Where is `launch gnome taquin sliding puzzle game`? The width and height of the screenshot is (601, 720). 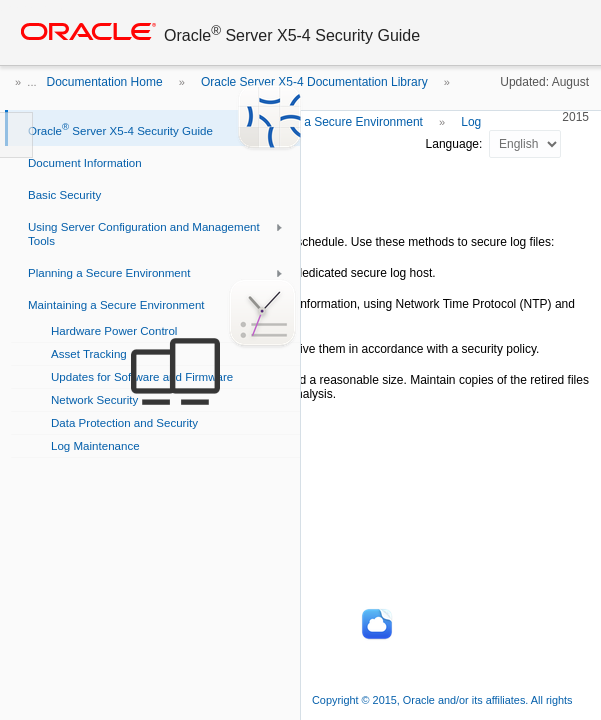 launch gnome taquin sliding puzzle game is located at coordinates (269, 116).